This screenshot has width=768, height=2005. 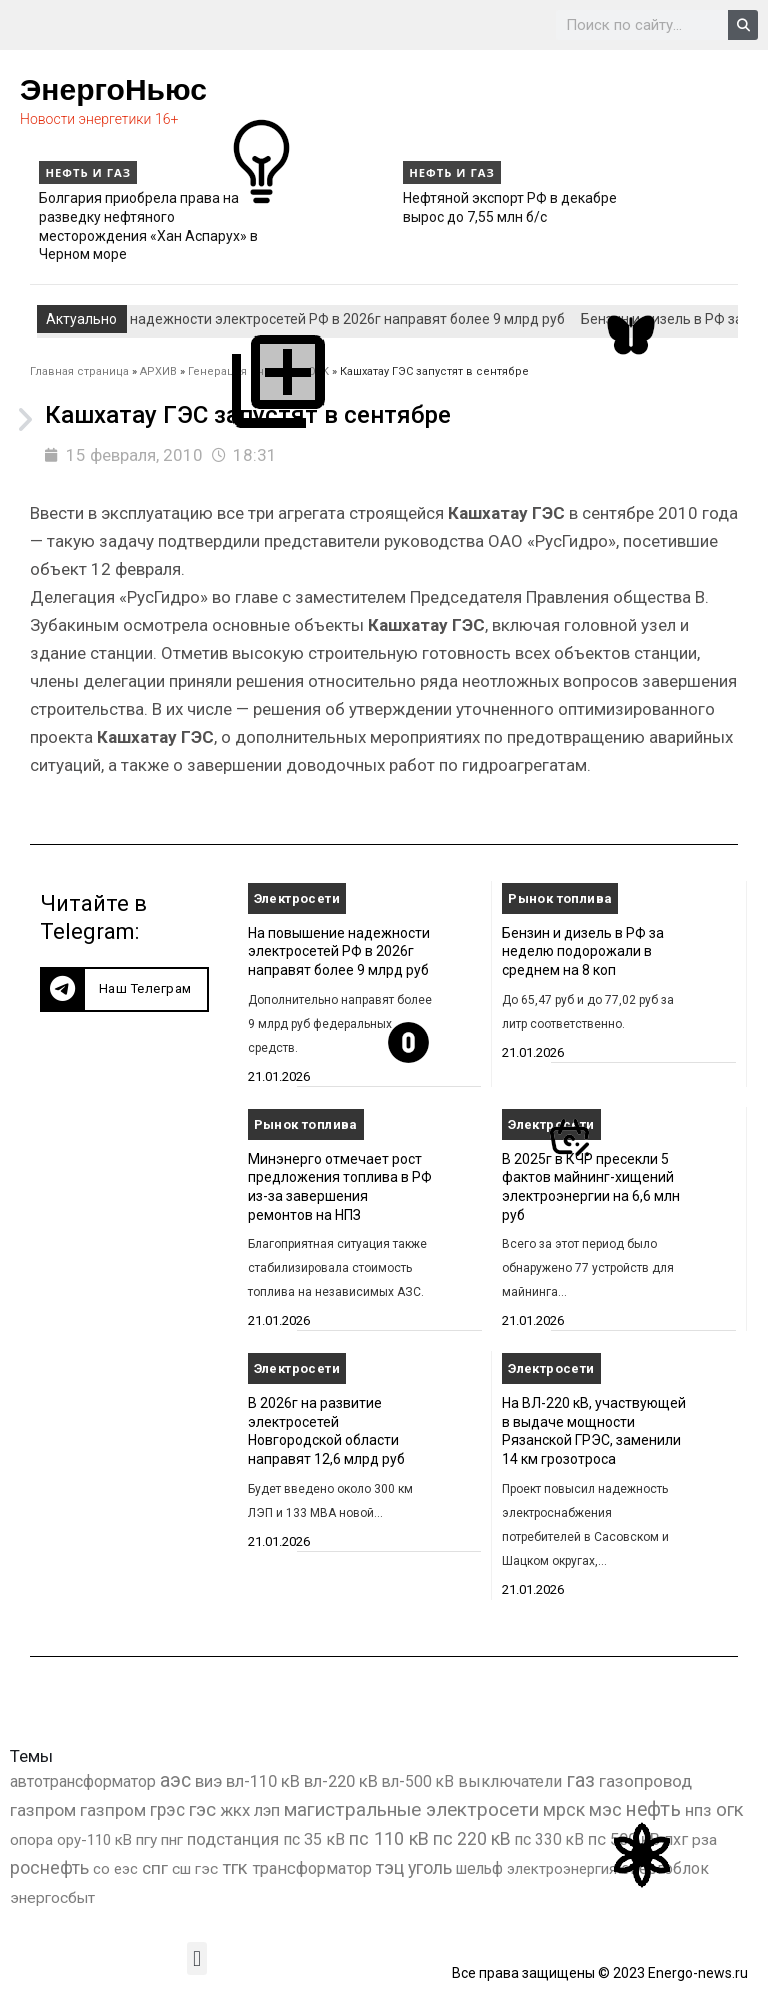 I want to click on decorative nature or wildlife category indicator, so click(x=631, y=334).